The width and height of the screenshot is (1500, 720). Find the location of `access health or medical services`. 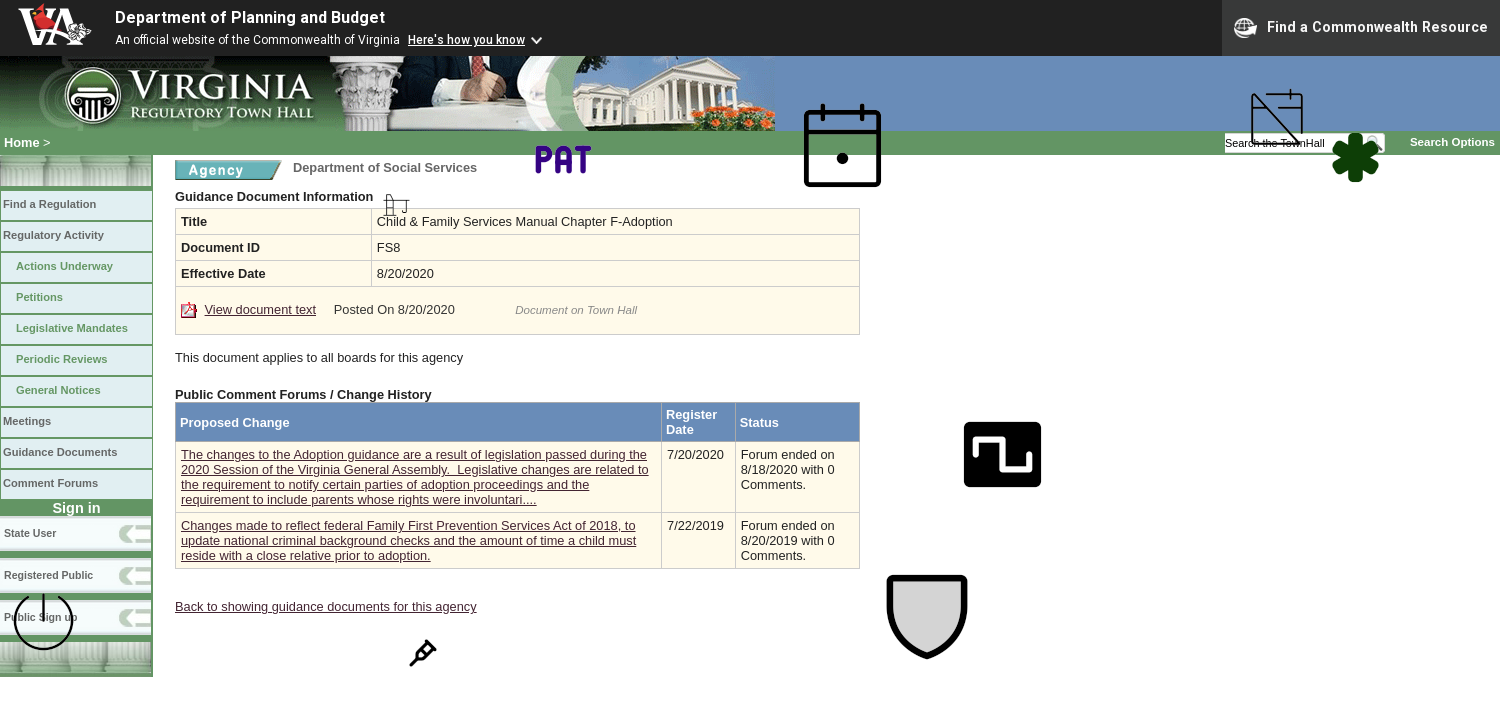

access health or medical services is located at coordinates (1355, 157).